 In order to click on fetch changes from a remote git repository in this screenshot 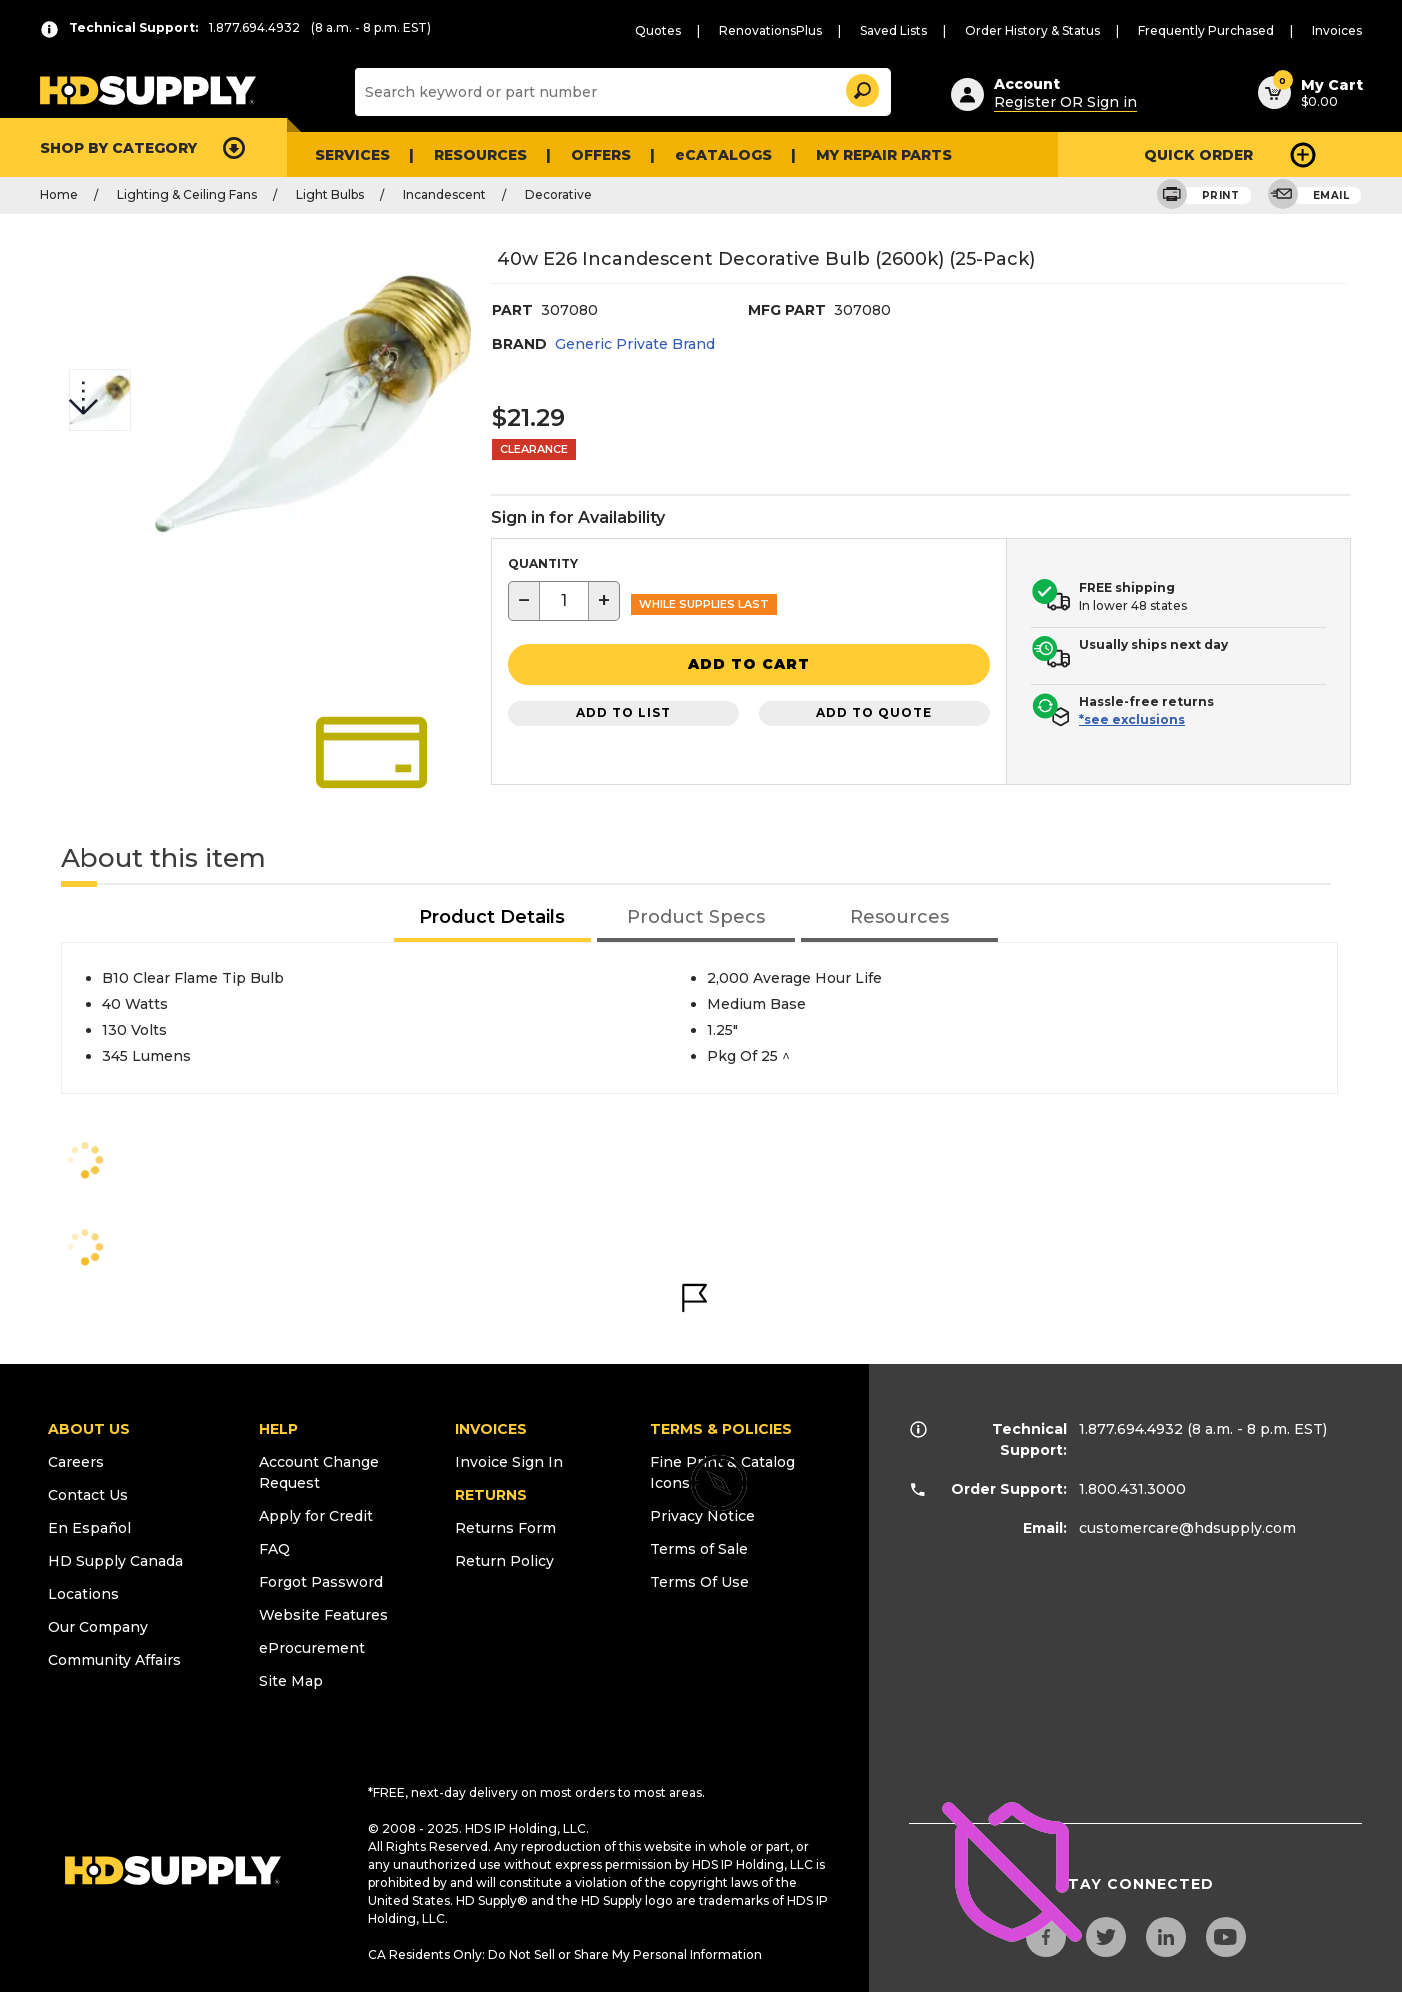, I will do `click(82, 398)`.